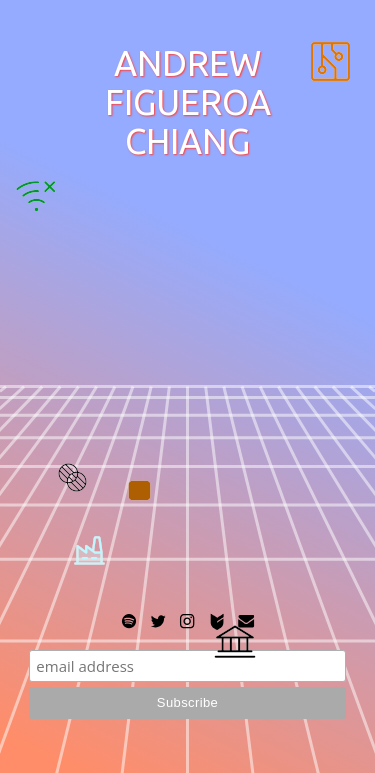 The width and height of the screenshot is (375, 773). I want to click on access banking or financial services, so click(235, 643).